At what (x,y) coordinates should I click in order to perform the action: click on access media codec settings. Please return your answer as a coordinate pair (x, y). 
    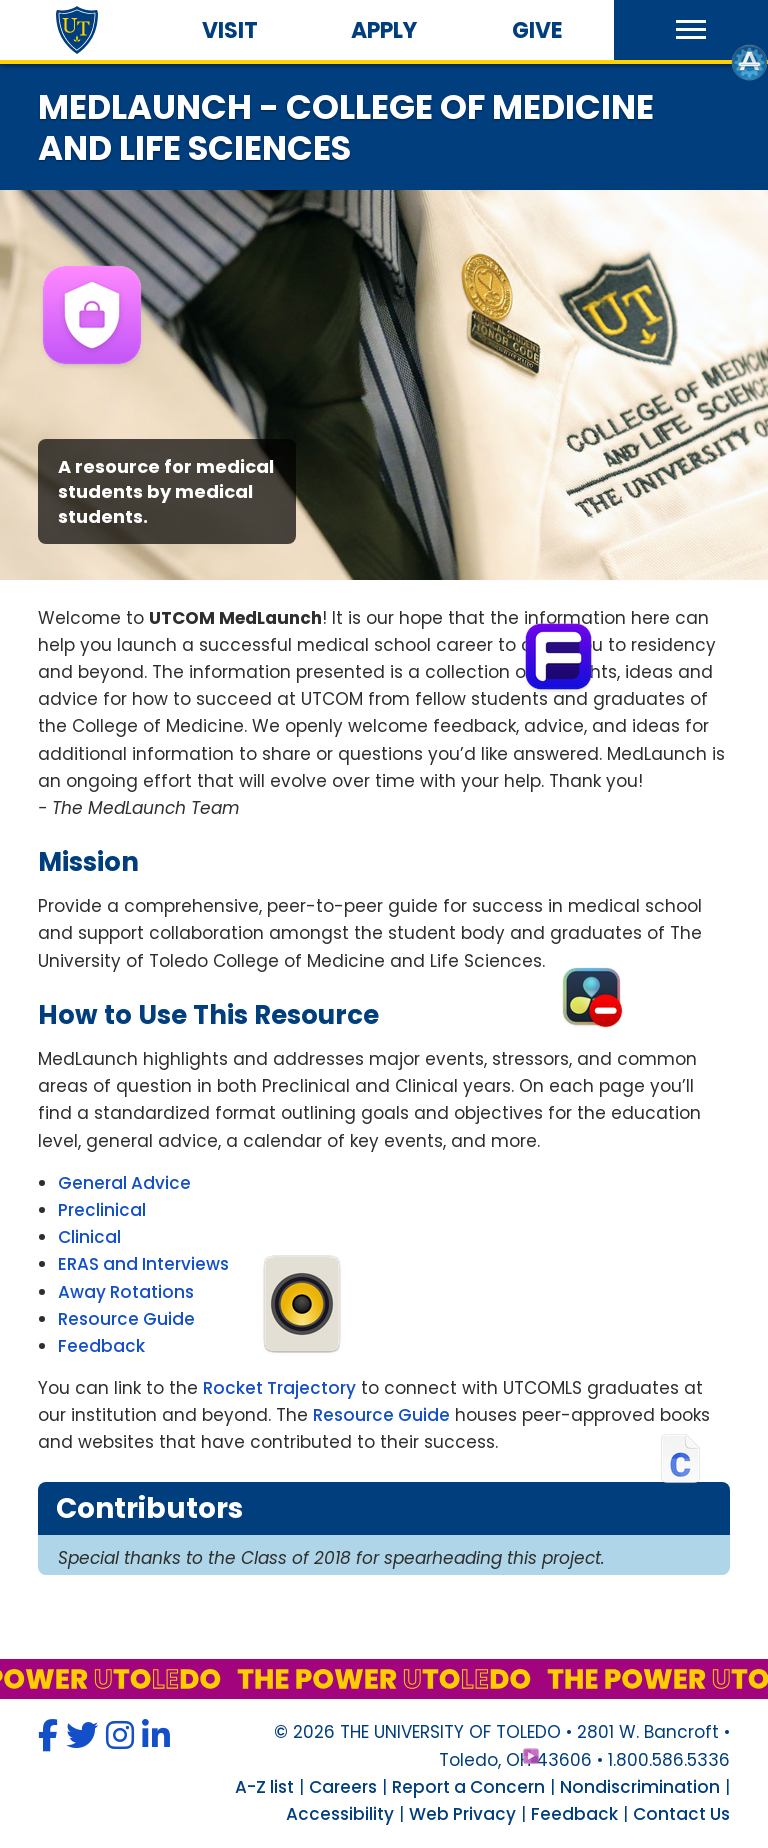
    Looking at the image, I should click on (531, 1756).